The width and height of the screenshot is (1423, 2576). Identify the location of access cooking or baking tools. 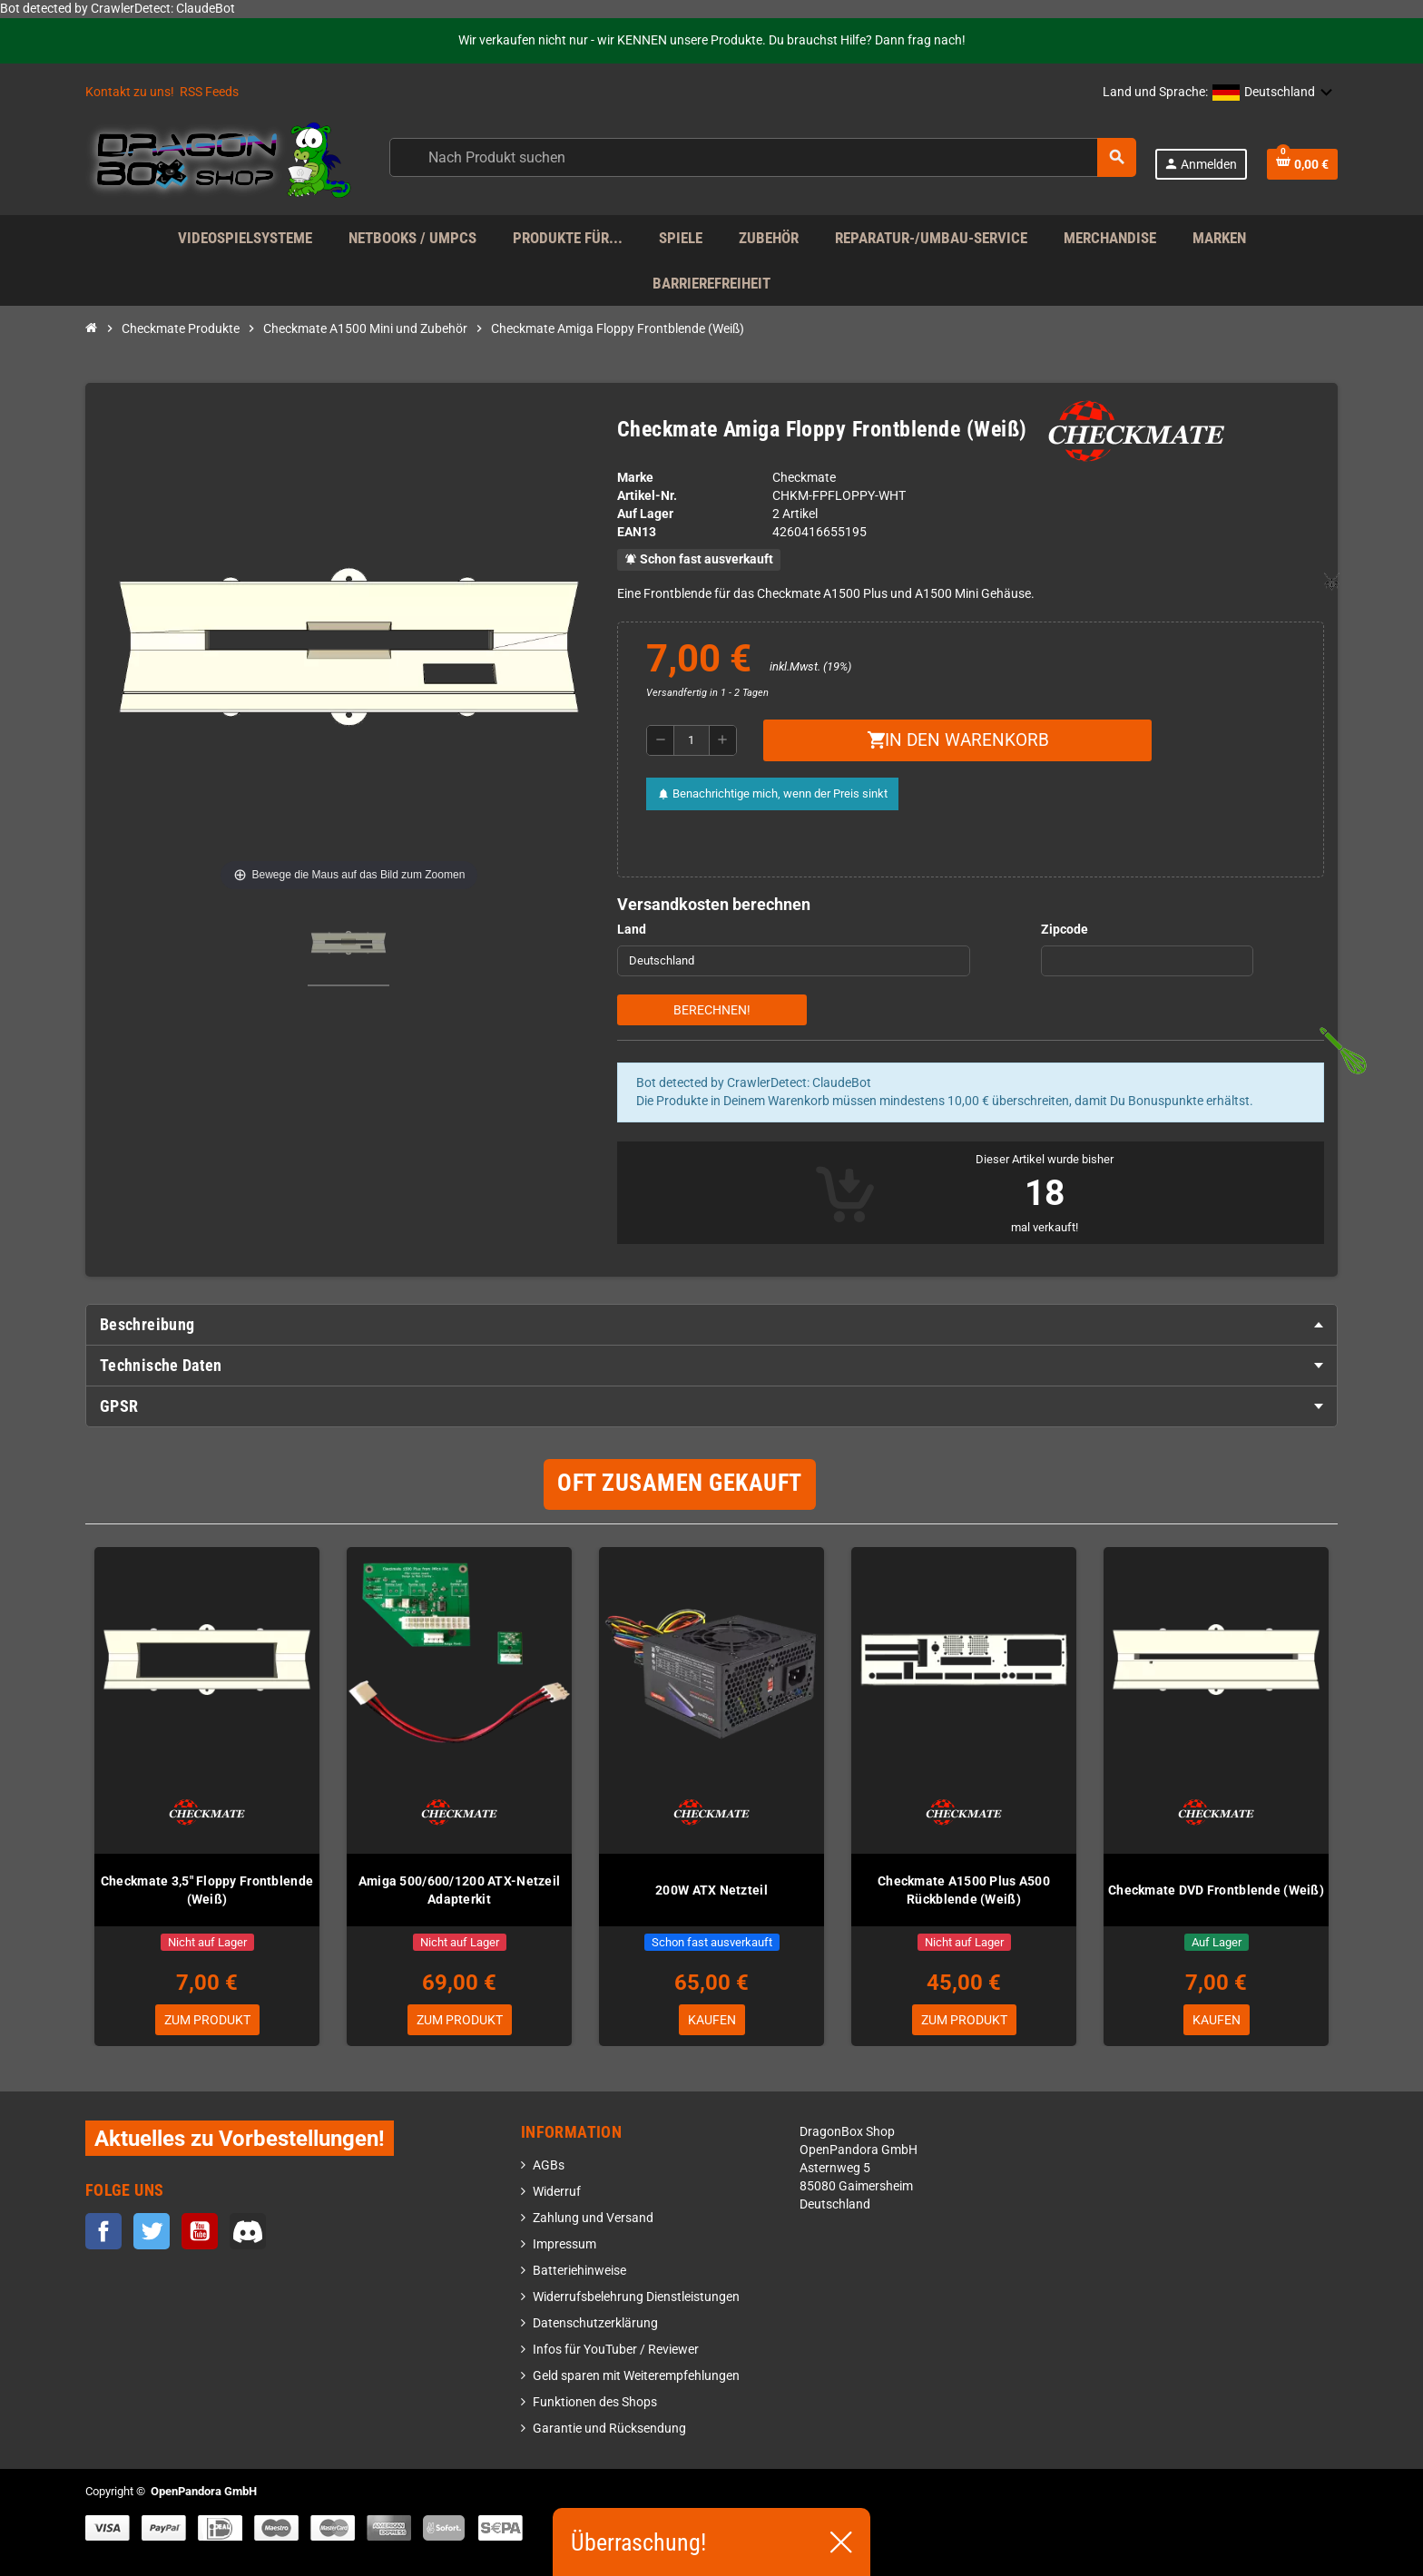
(1343, 1051).